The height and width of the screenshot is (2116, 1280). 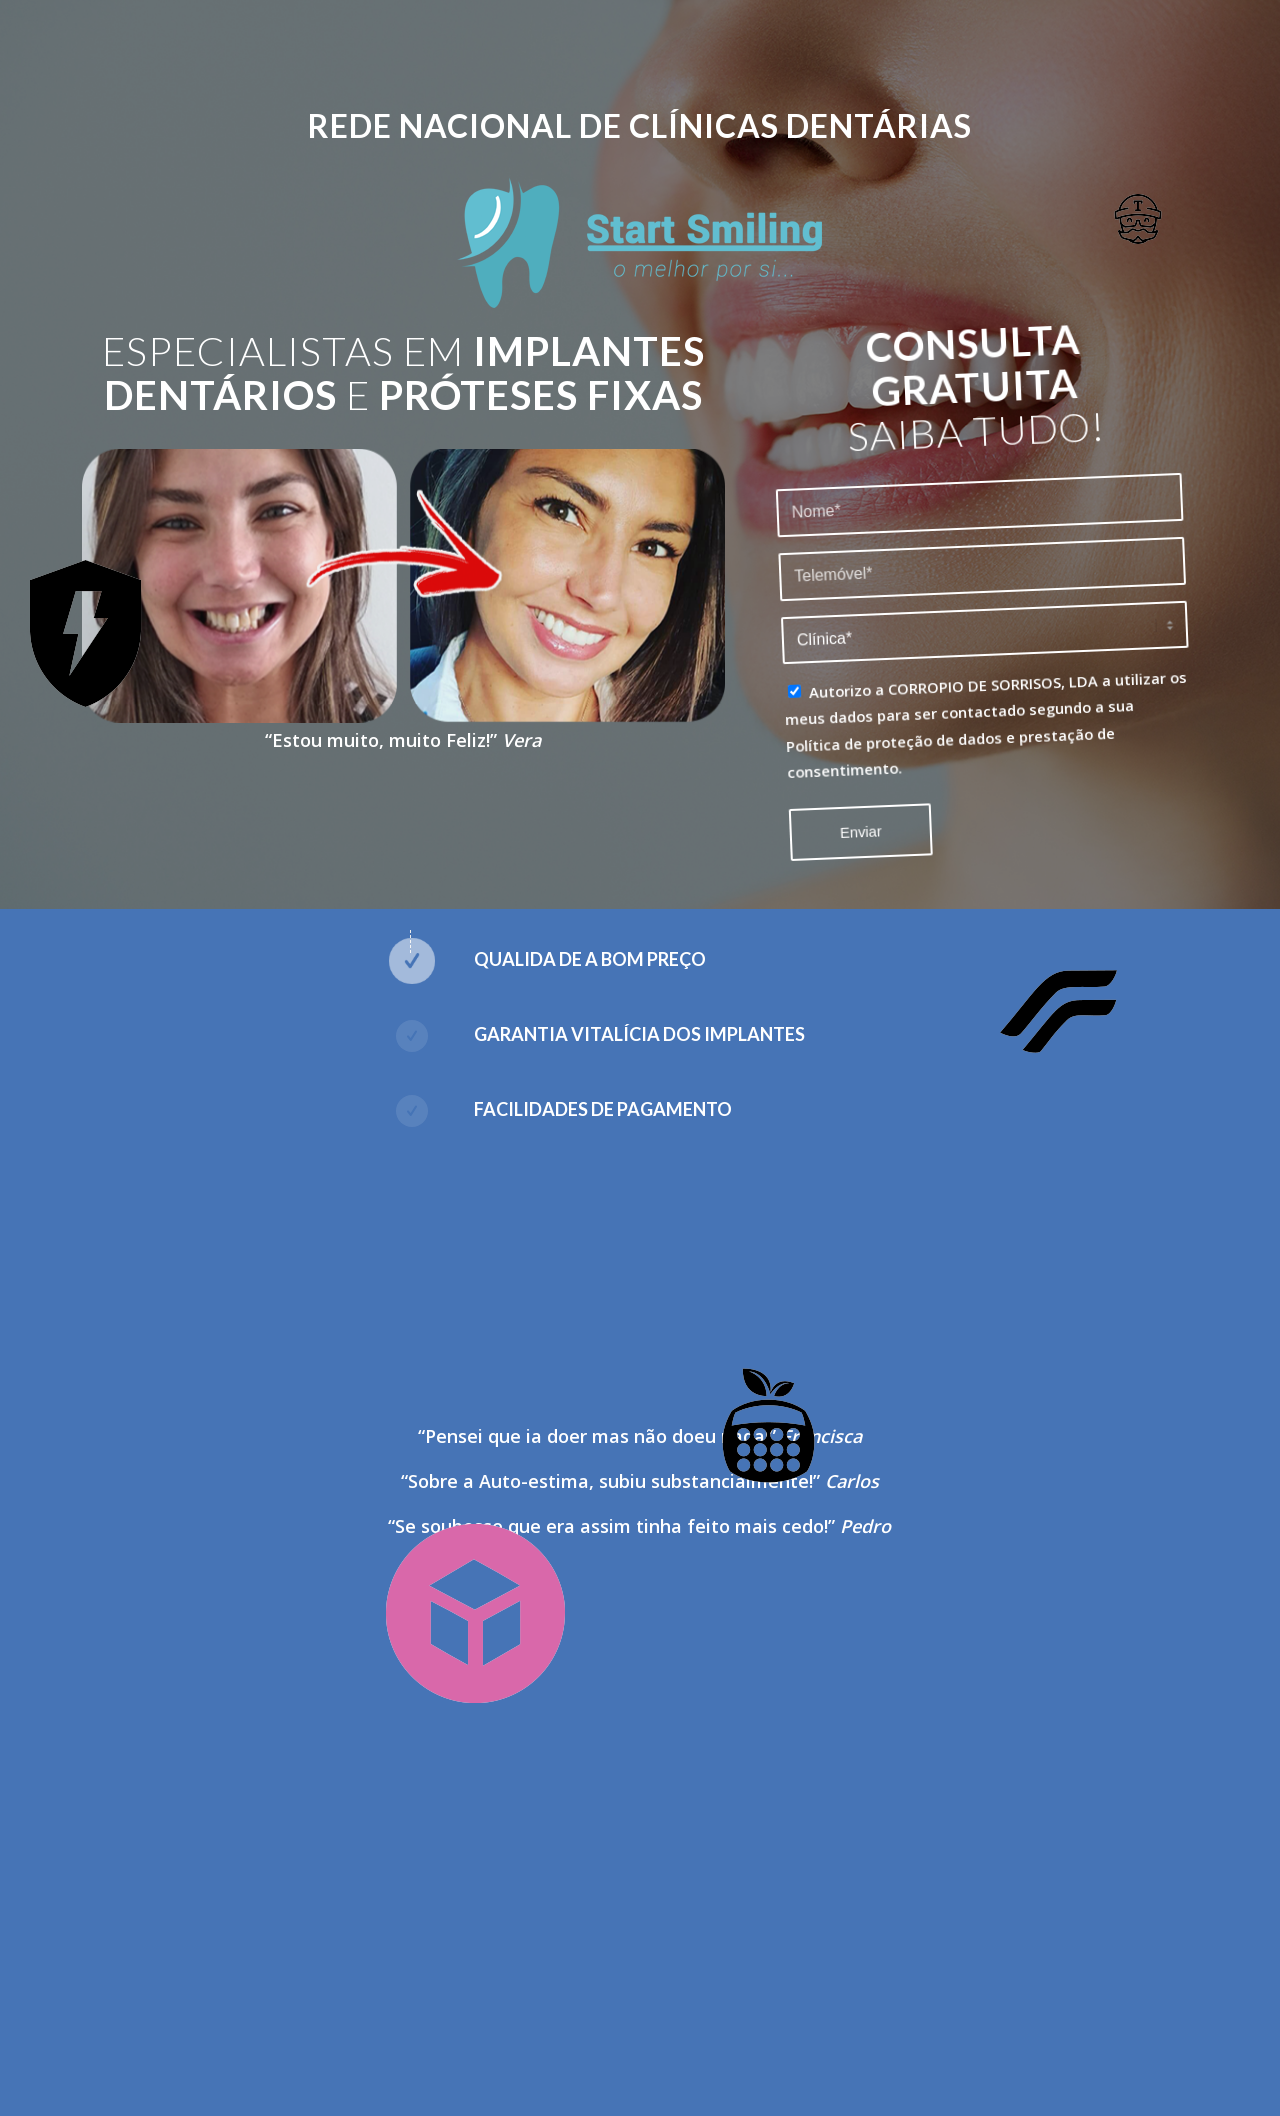 What do you see at coordinates (768, 1425) in the screenshot?
I see `nutritionix logo` at bounding box center [768, 1425].